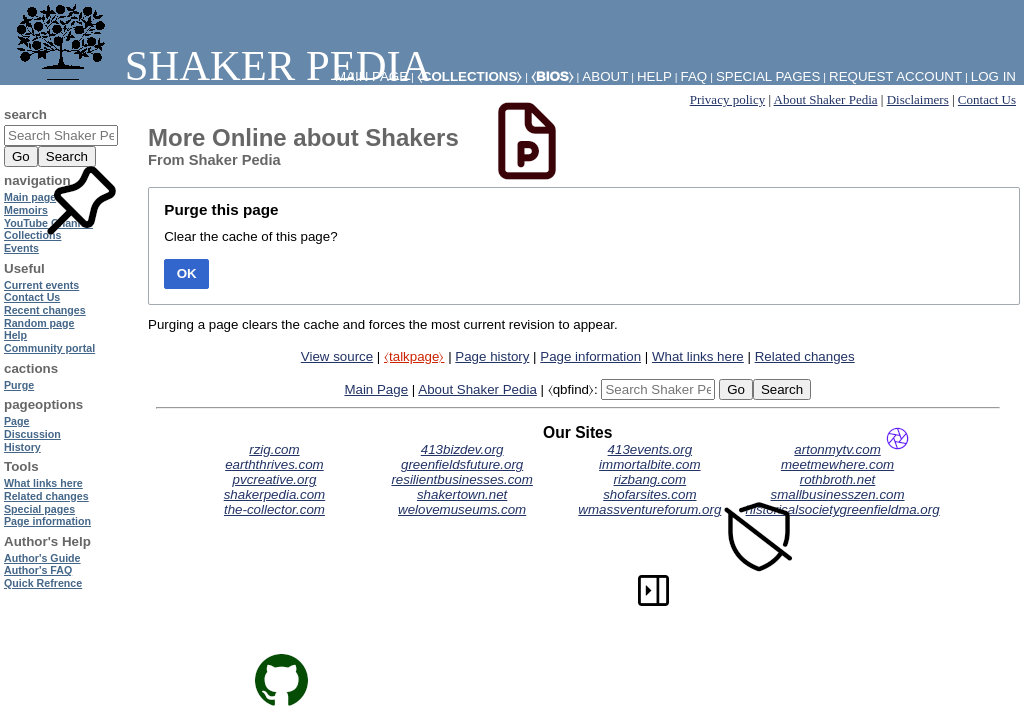 The image size is (1024, 720). Describe the element at coordinates (281, 680) in the screenshot. I see `view project on github` at that location.